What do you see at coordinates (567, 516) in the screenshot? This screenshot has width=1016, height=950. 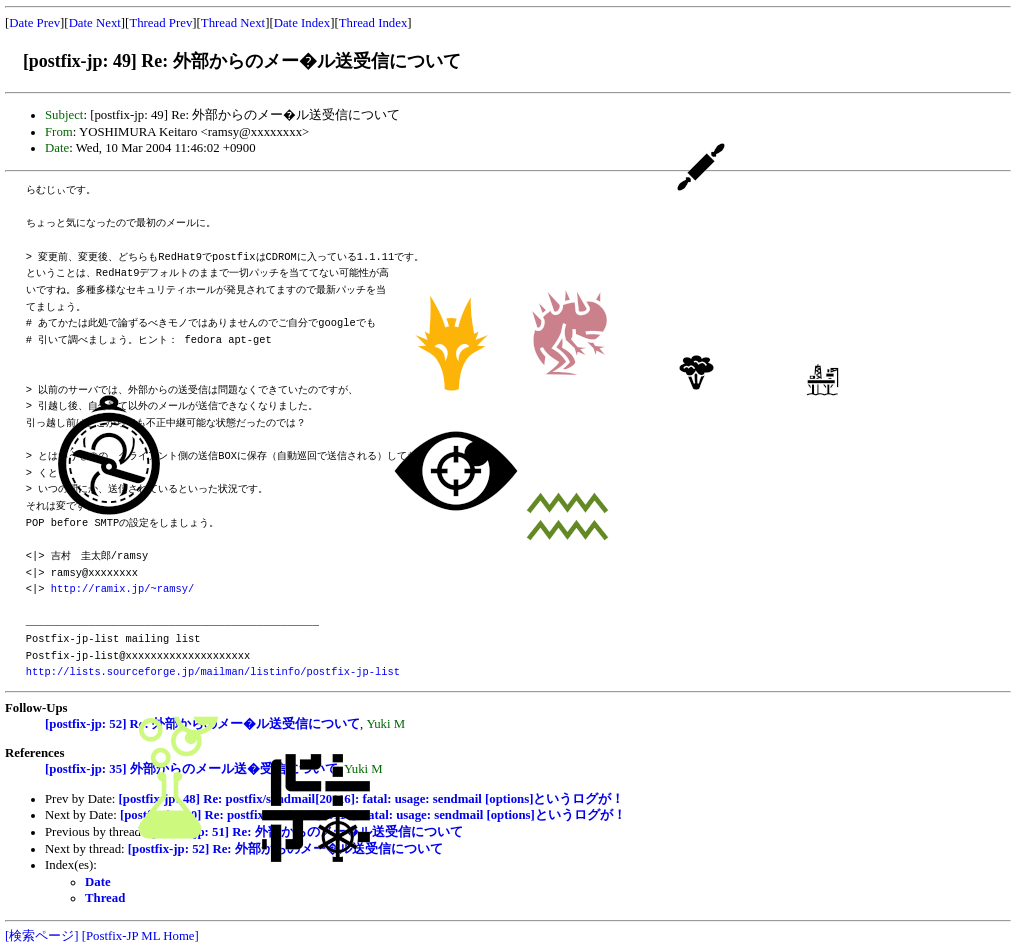 I see `represents the aquarius zodiac sign` at bounding box center [567, 516].